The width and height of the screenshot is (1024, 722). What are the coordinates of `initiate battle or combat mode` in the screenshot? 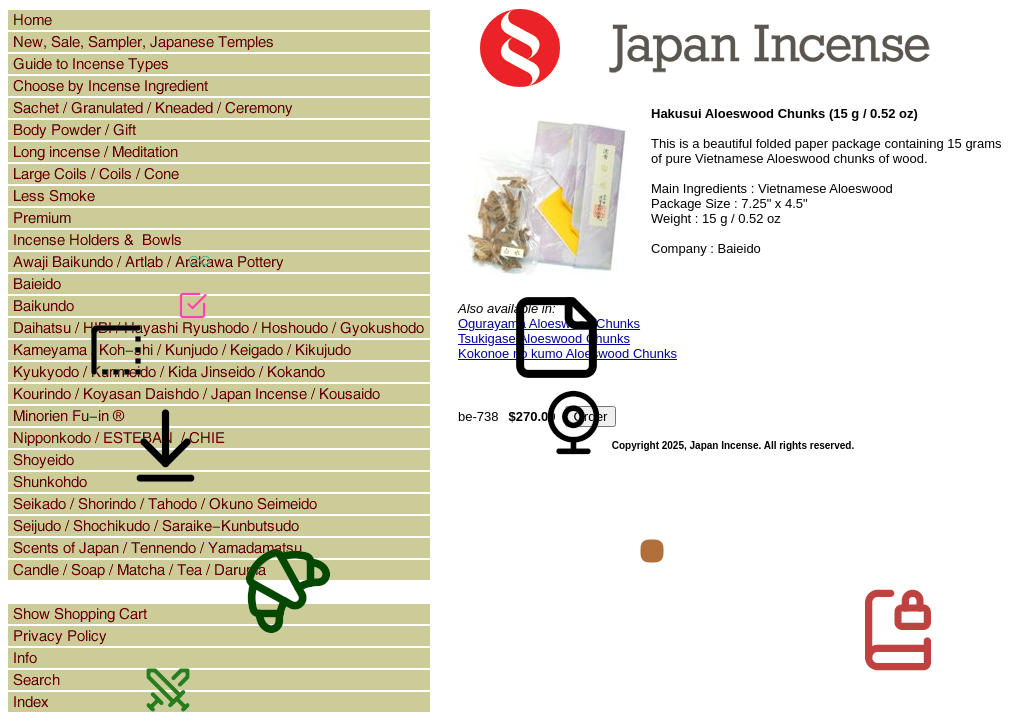 It's located at (168, 690).